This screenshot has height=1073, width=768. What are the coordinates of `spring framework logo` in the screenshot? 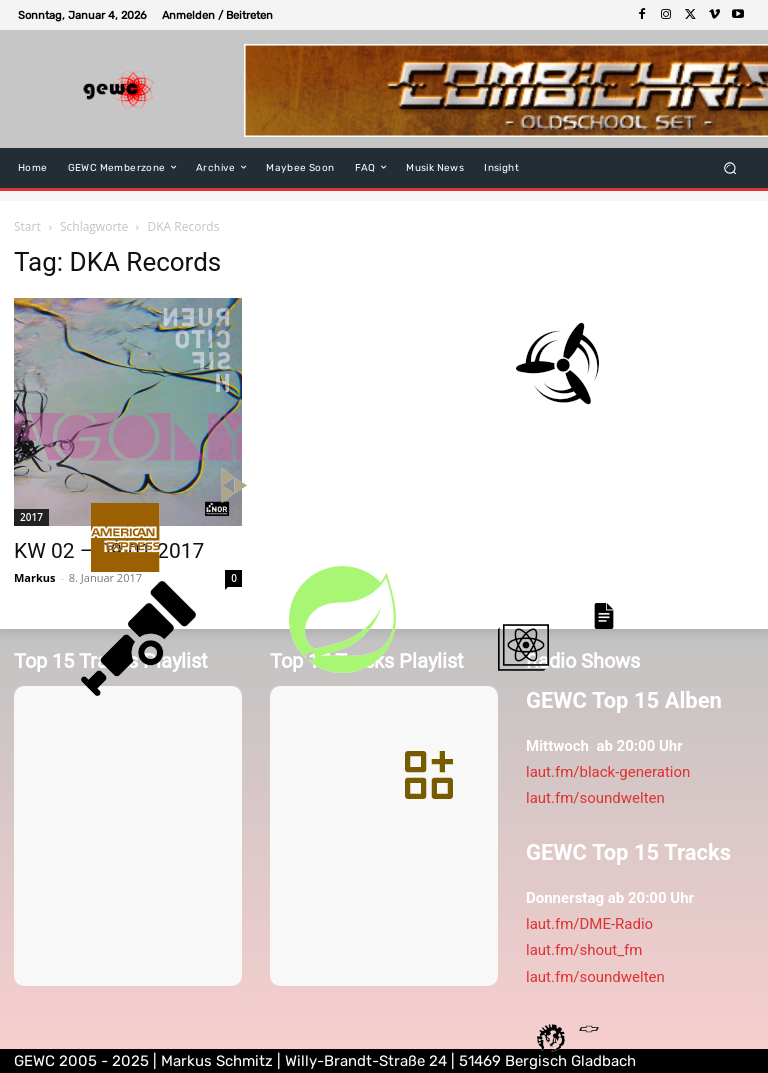 It's located at (342, 619).